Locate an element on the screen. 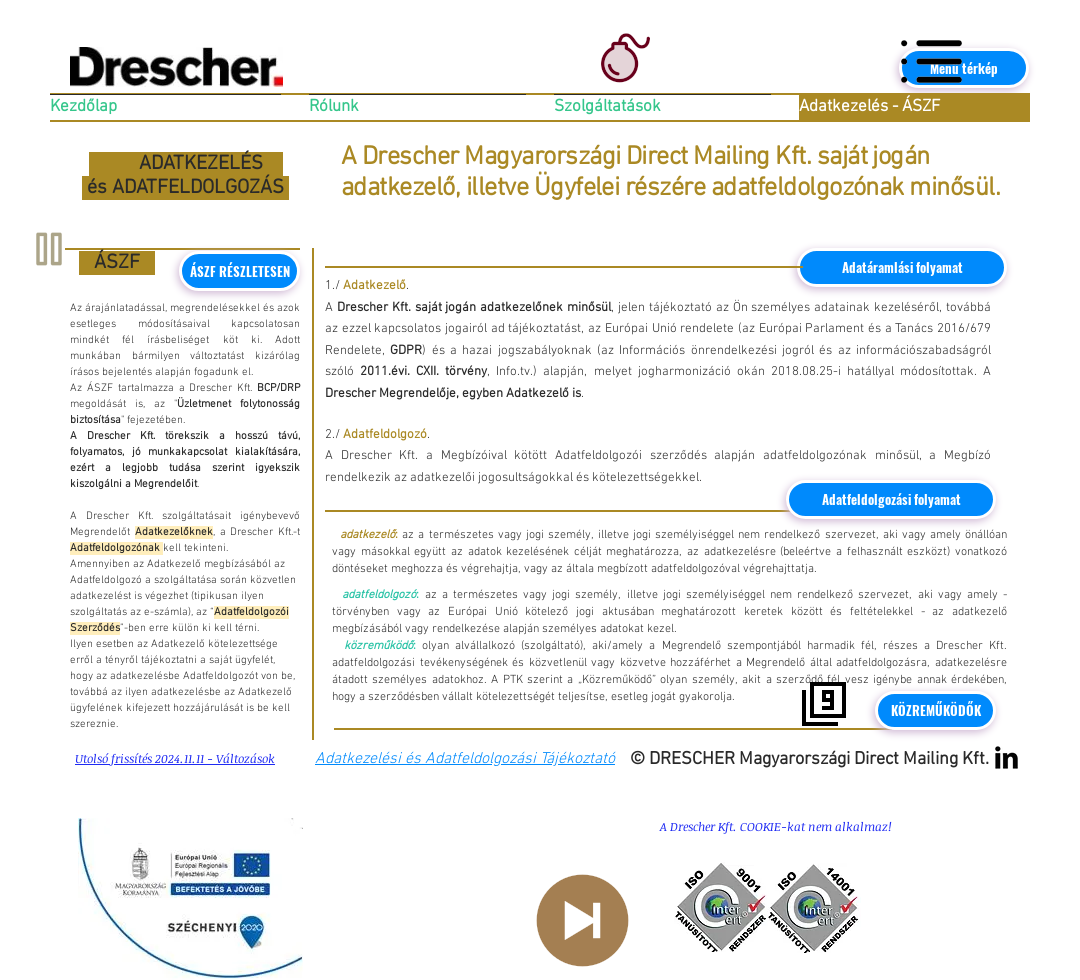 This screenshot has height=980, width=1080. view items in list format is located at coordinates (931, 61).